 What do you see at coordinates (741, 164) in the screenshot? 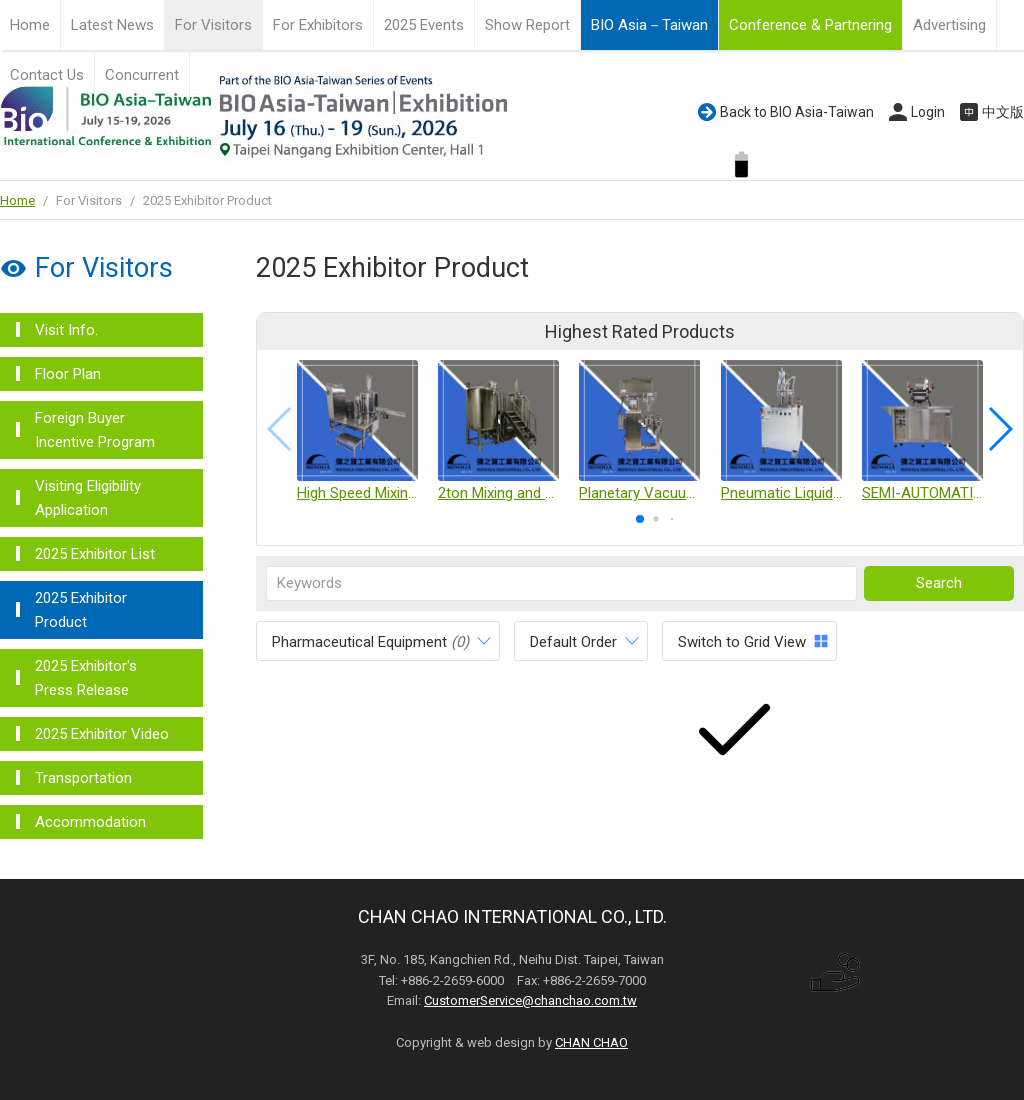
I see `indicates battery level at approximately 80%` at bounding box center [741, 164].